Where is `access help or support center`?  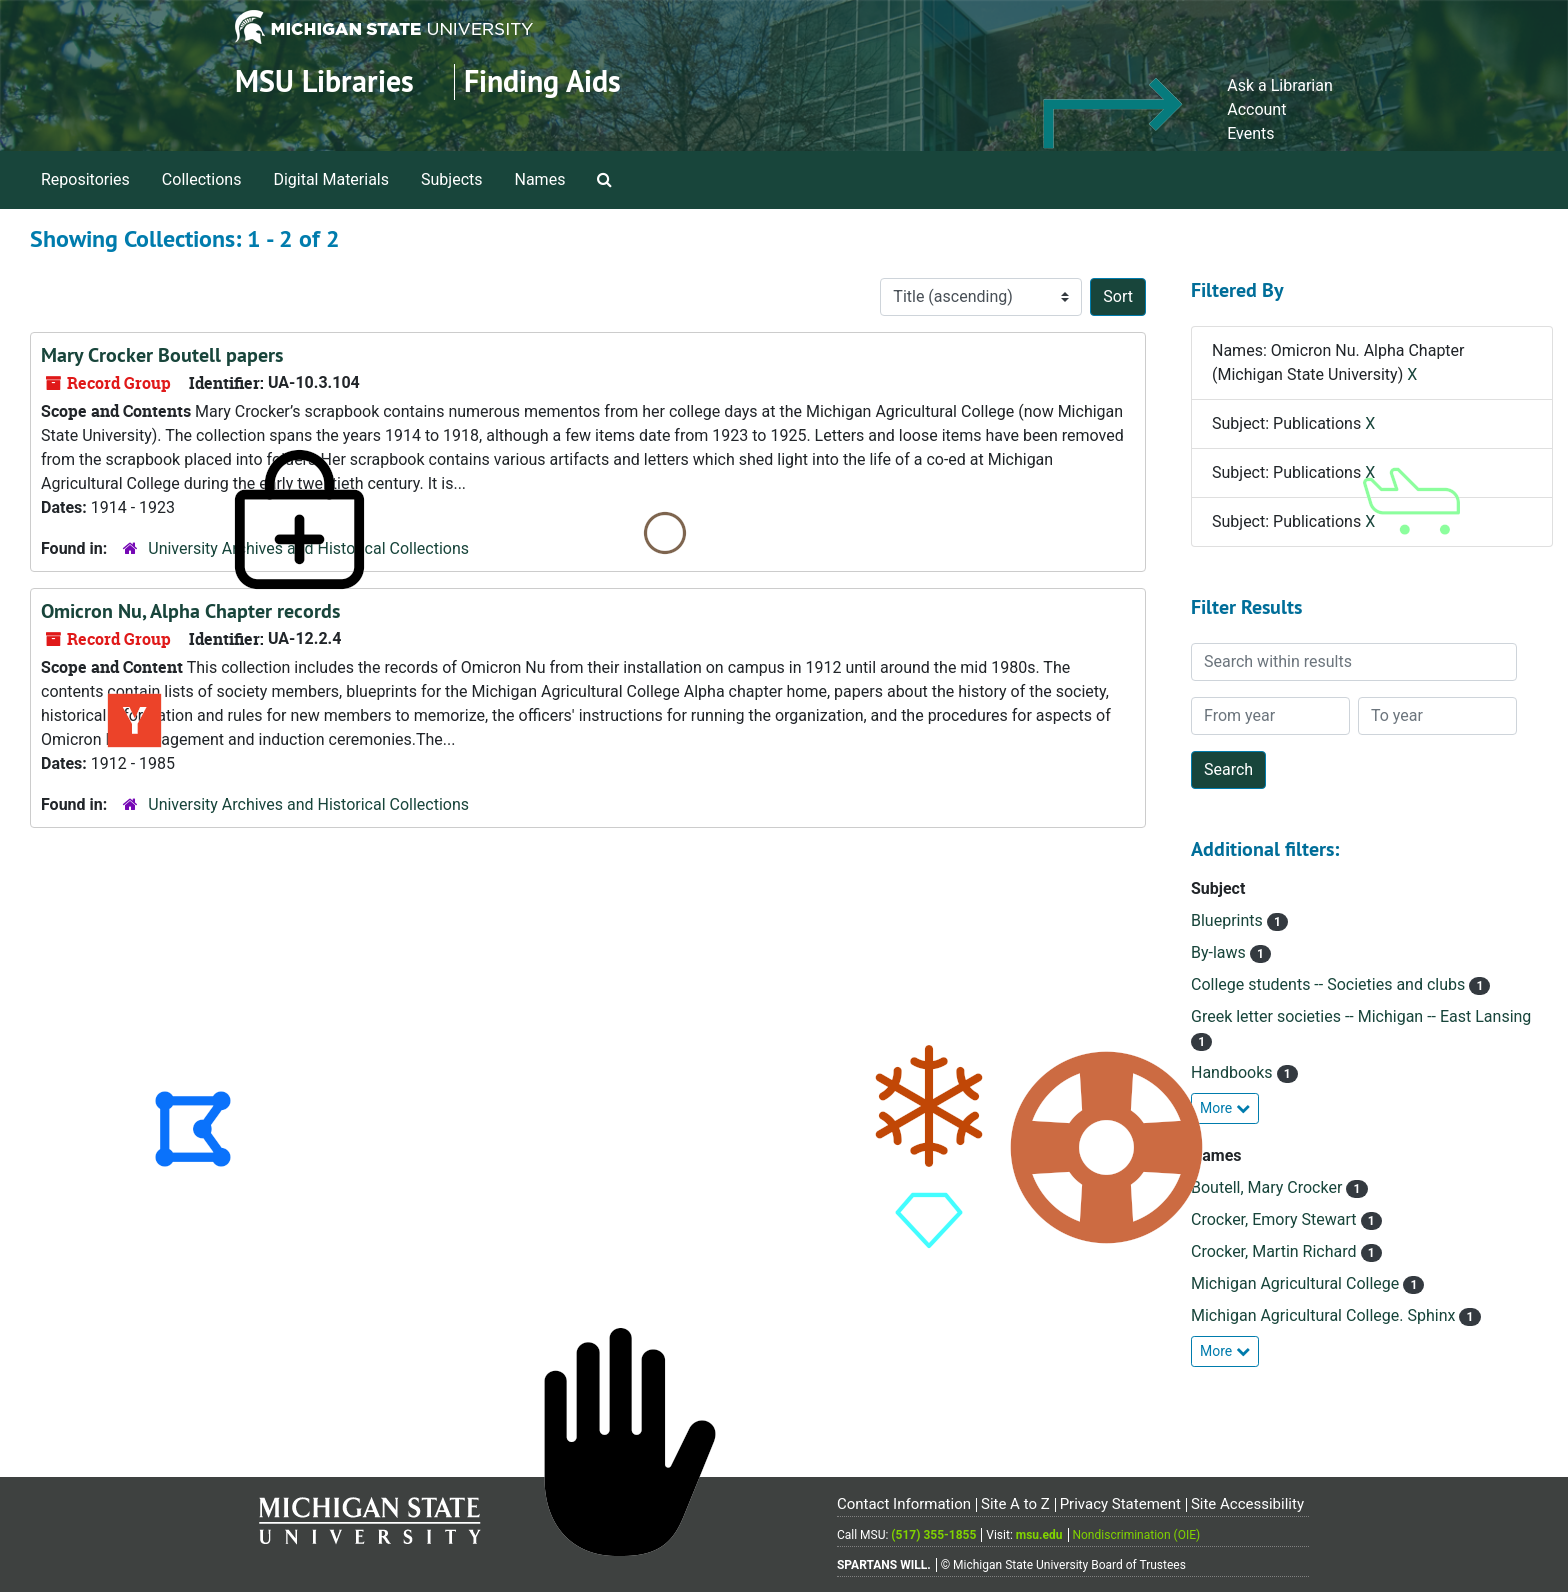 access help or support center is located at coordinates (1106, 1147).